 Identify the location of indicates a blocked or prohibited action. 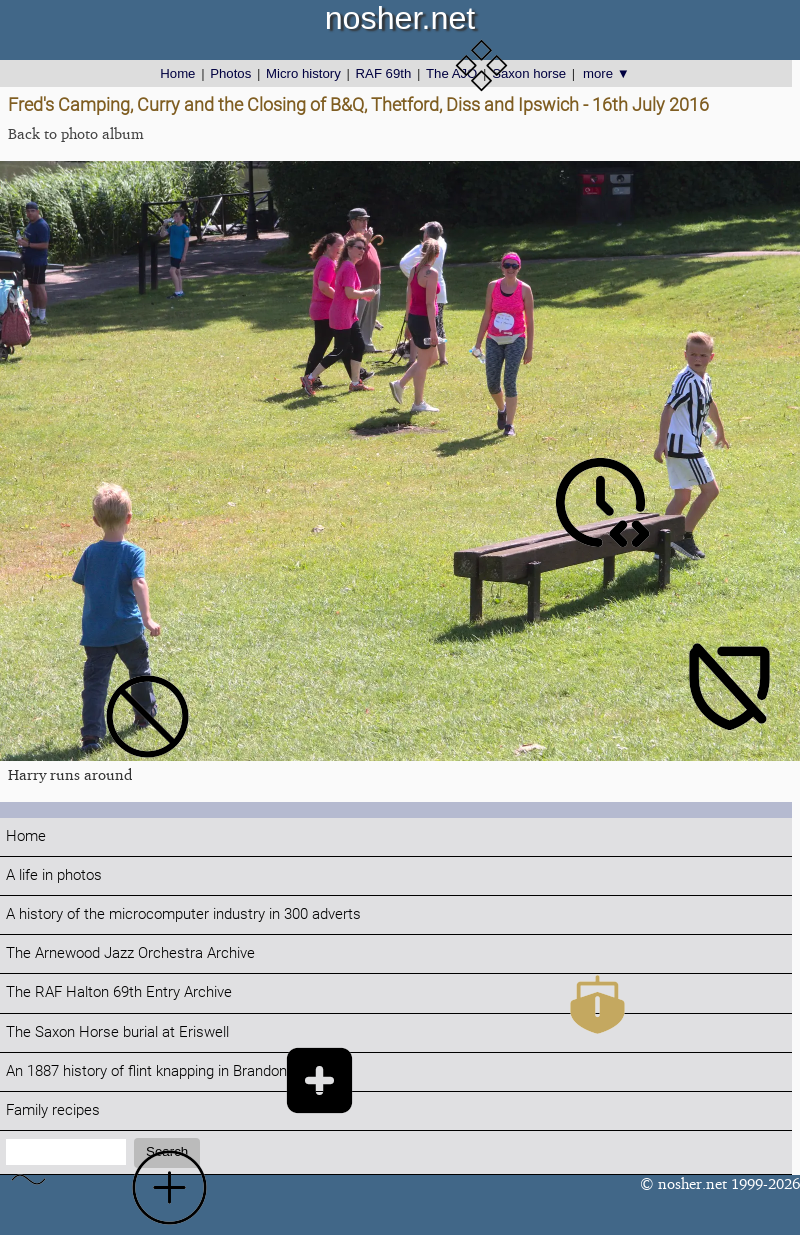
(147, 716).